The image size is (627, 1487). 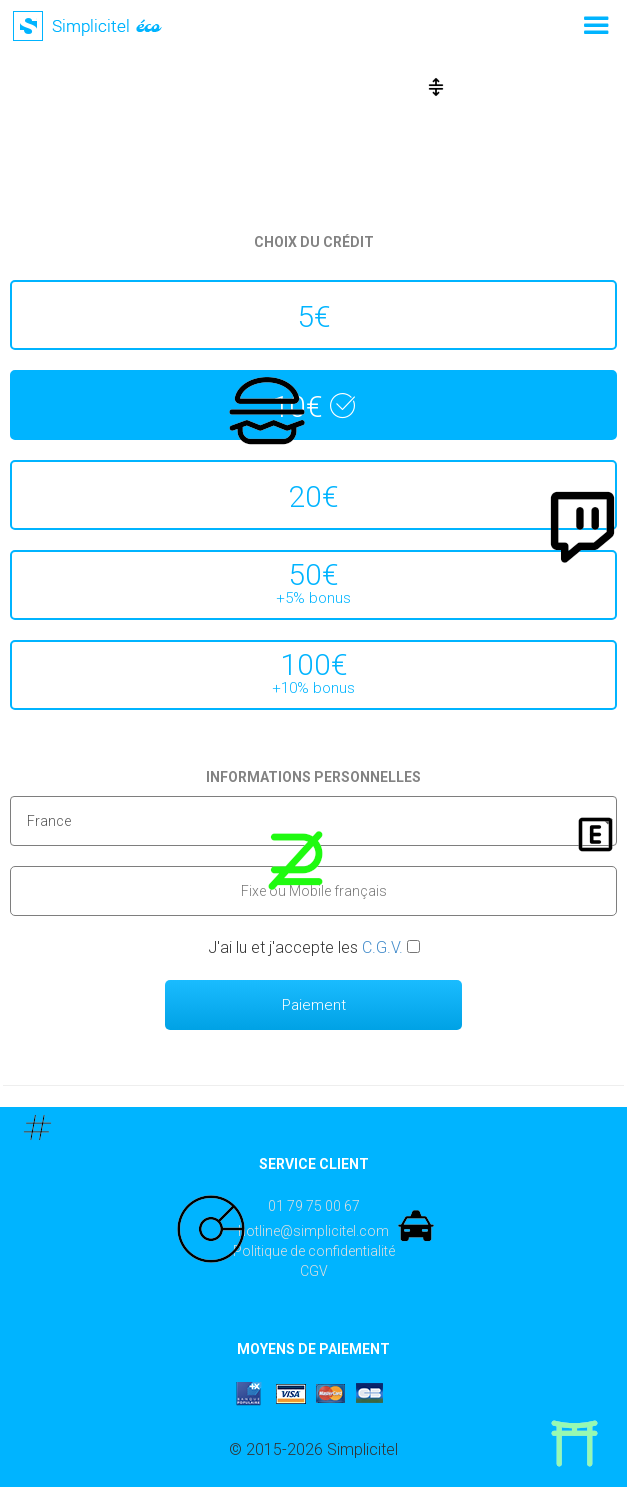 I want to click on split view vertically, so click(x=436, y=87).